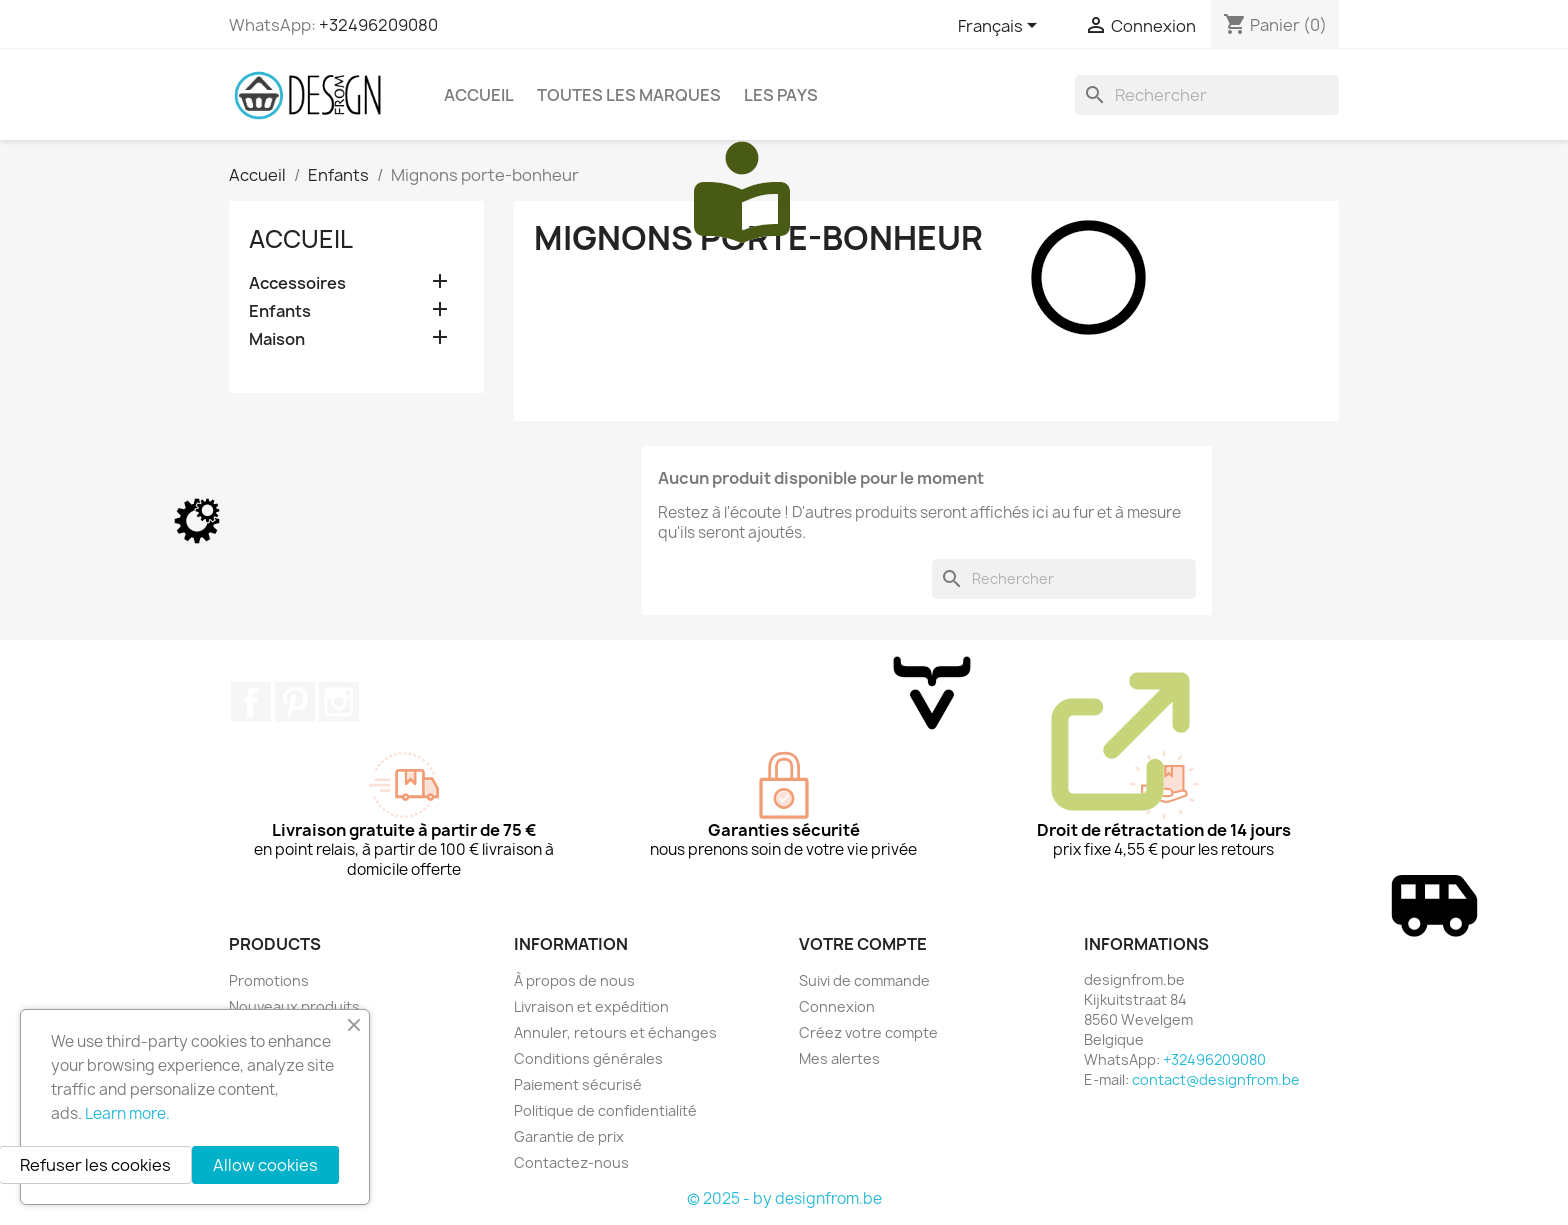 The width and height of the screenshot is (1568, 1225). What do you see at coordinates (1120, 741) in the screenshot?
I see `open link in a new tab or window` at bounding box center [1120, 741].